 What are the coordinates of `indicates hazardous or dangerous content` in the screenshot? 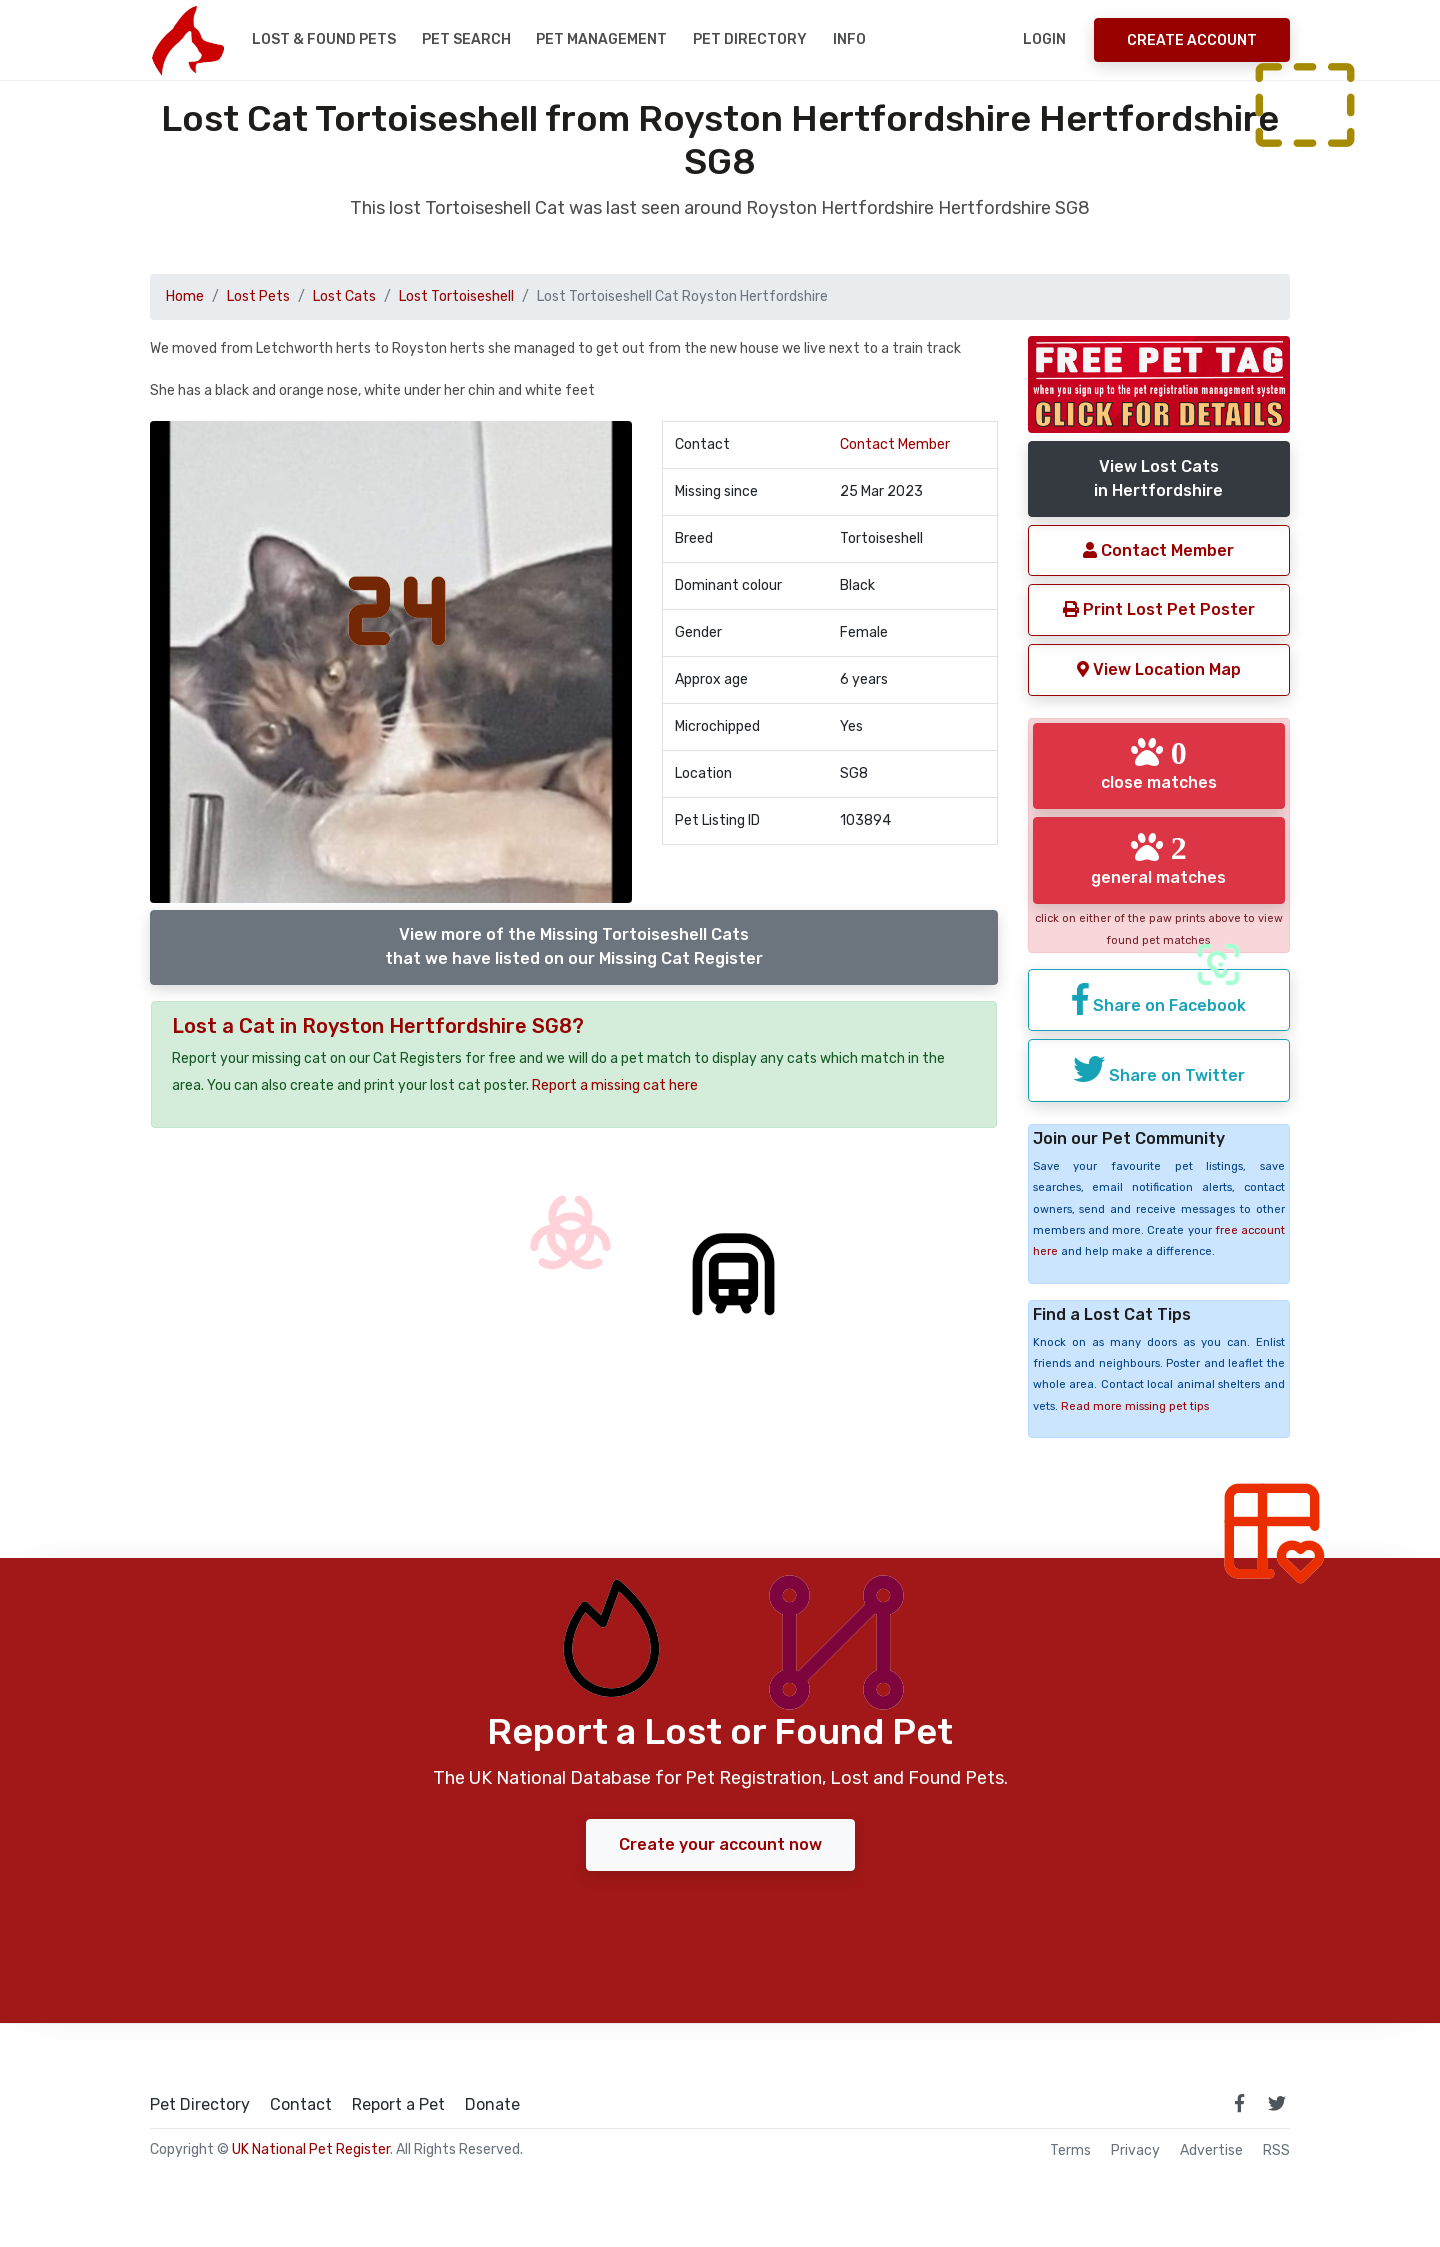 It's located at (570, 1234).